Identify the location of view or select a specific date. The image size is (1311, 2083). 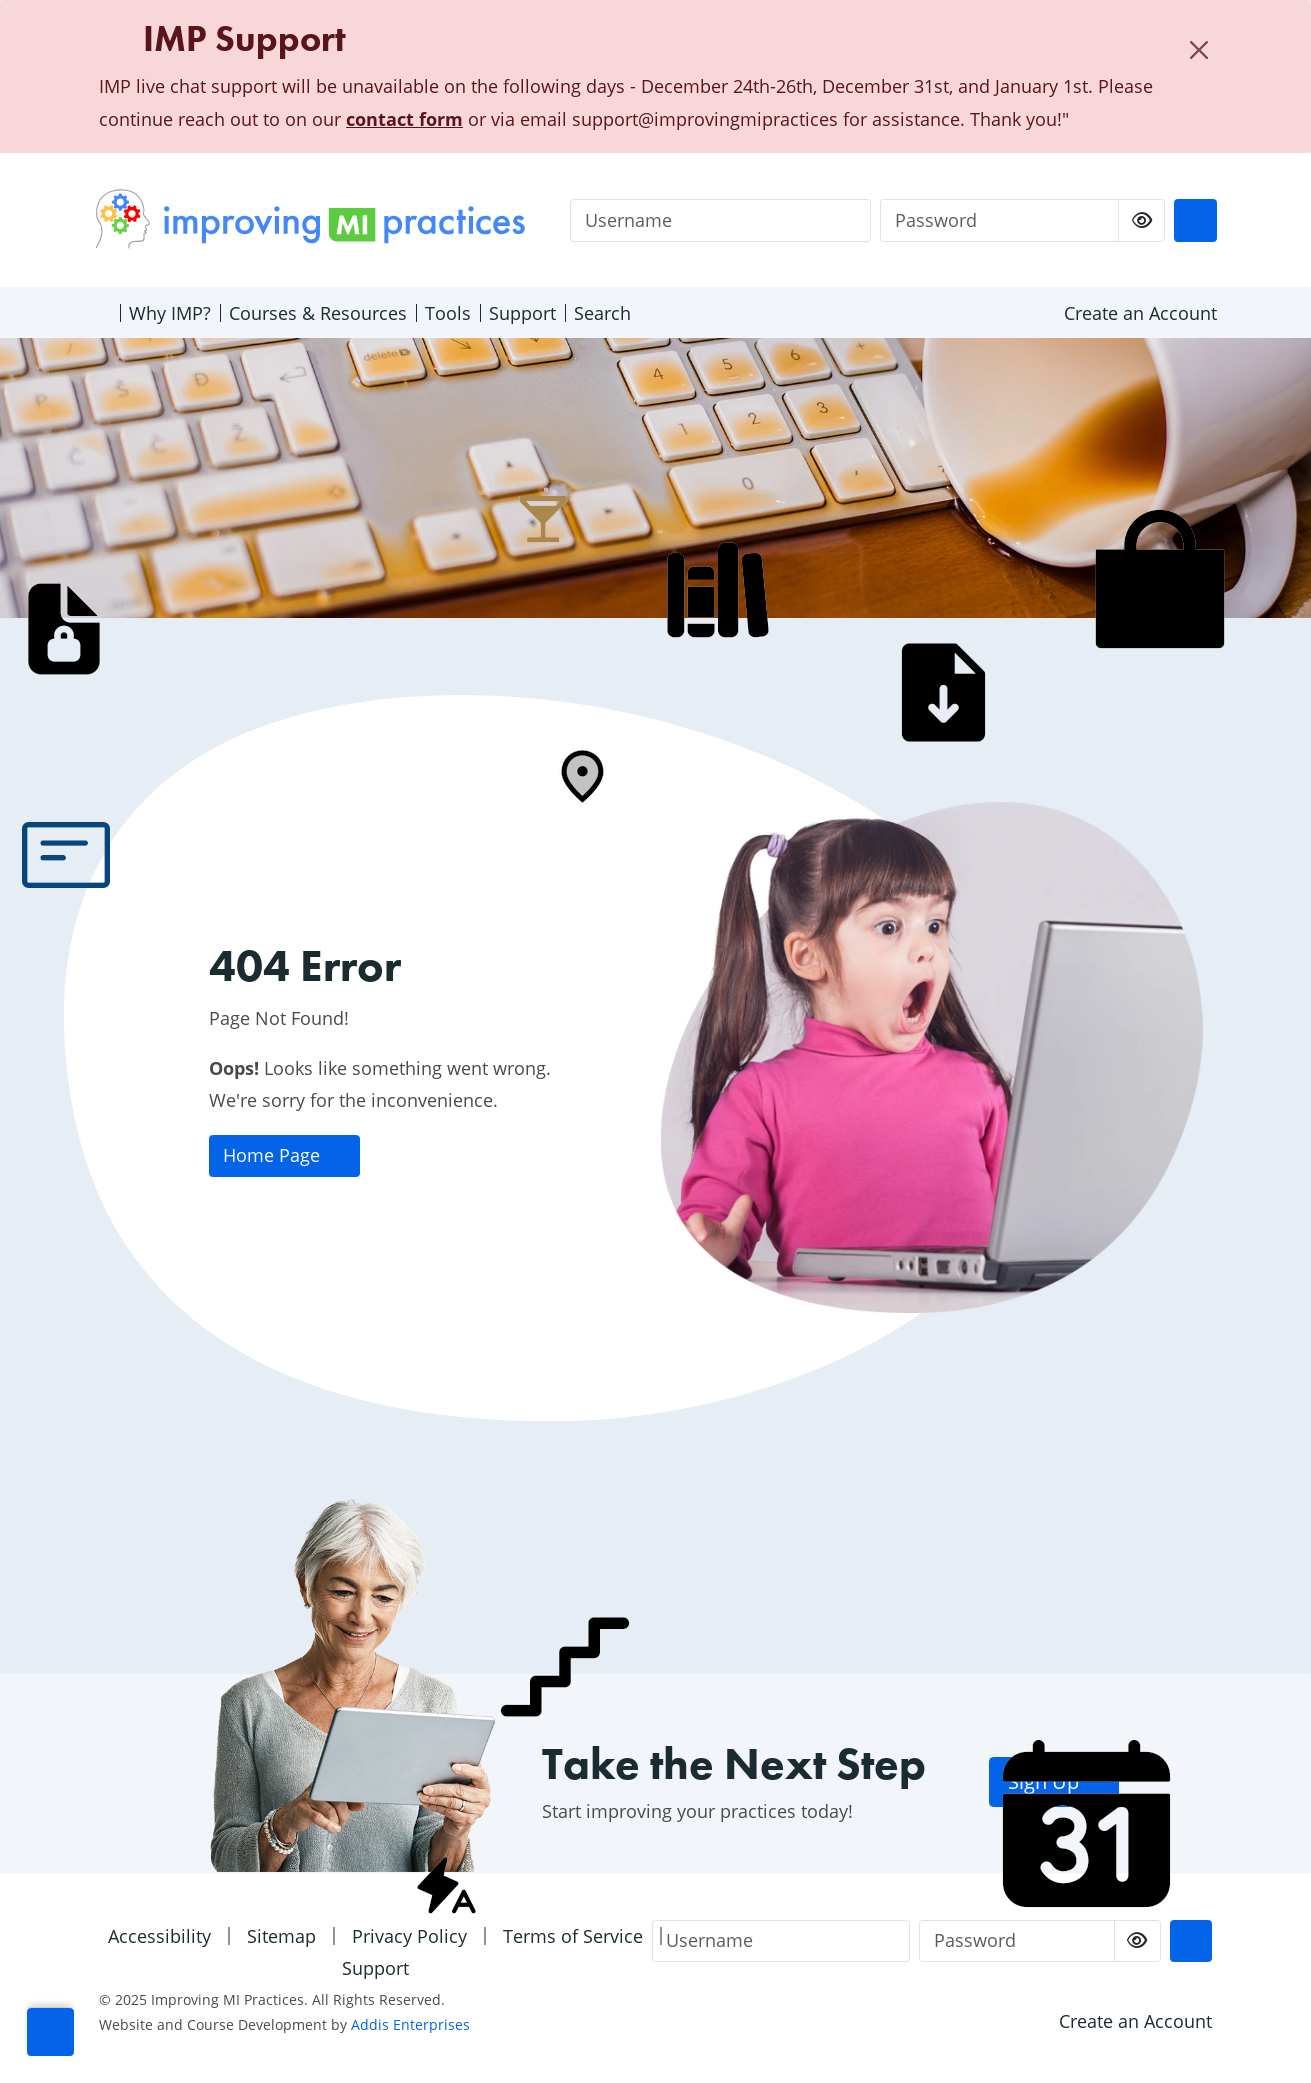
(1086, 1823).